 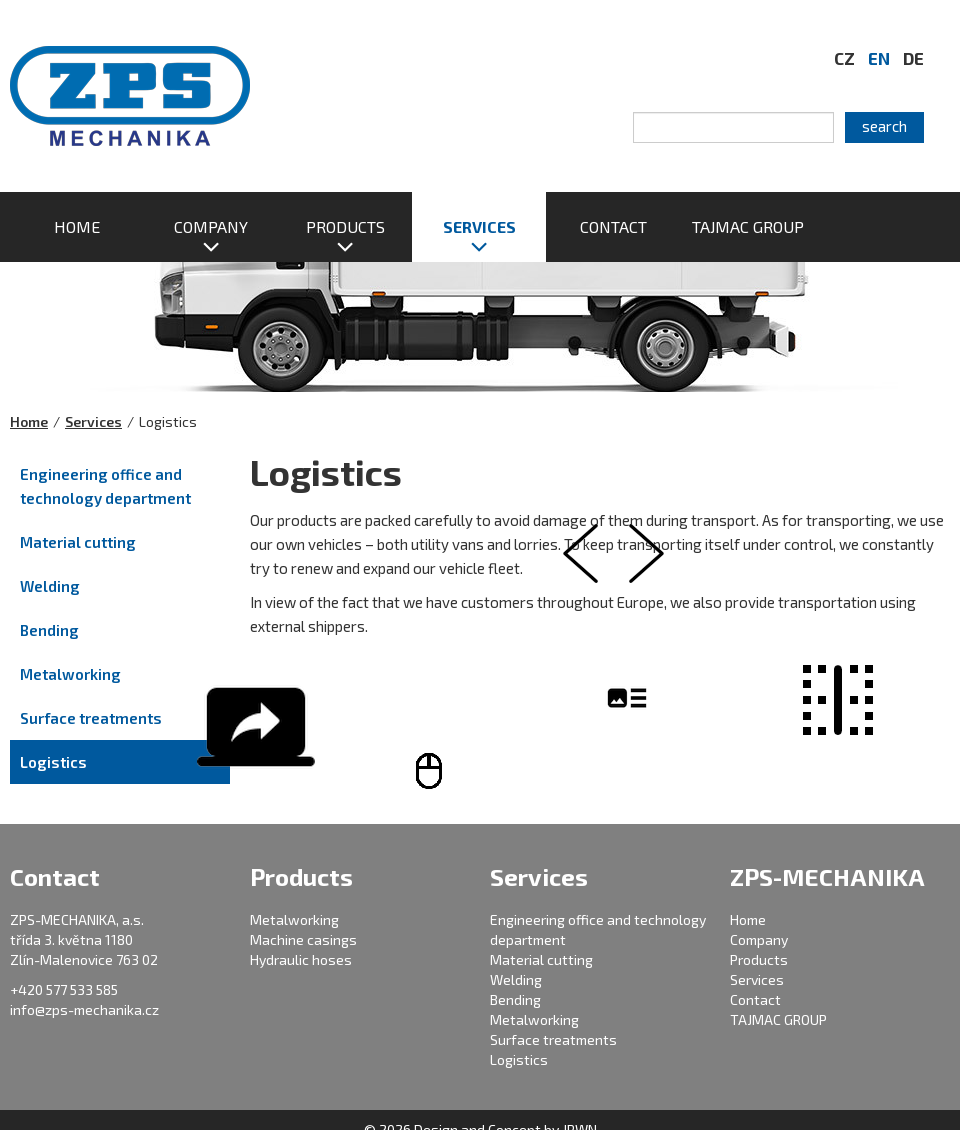 I want to click on view article or media with thumbnail preview, so click(x=627, y=698).